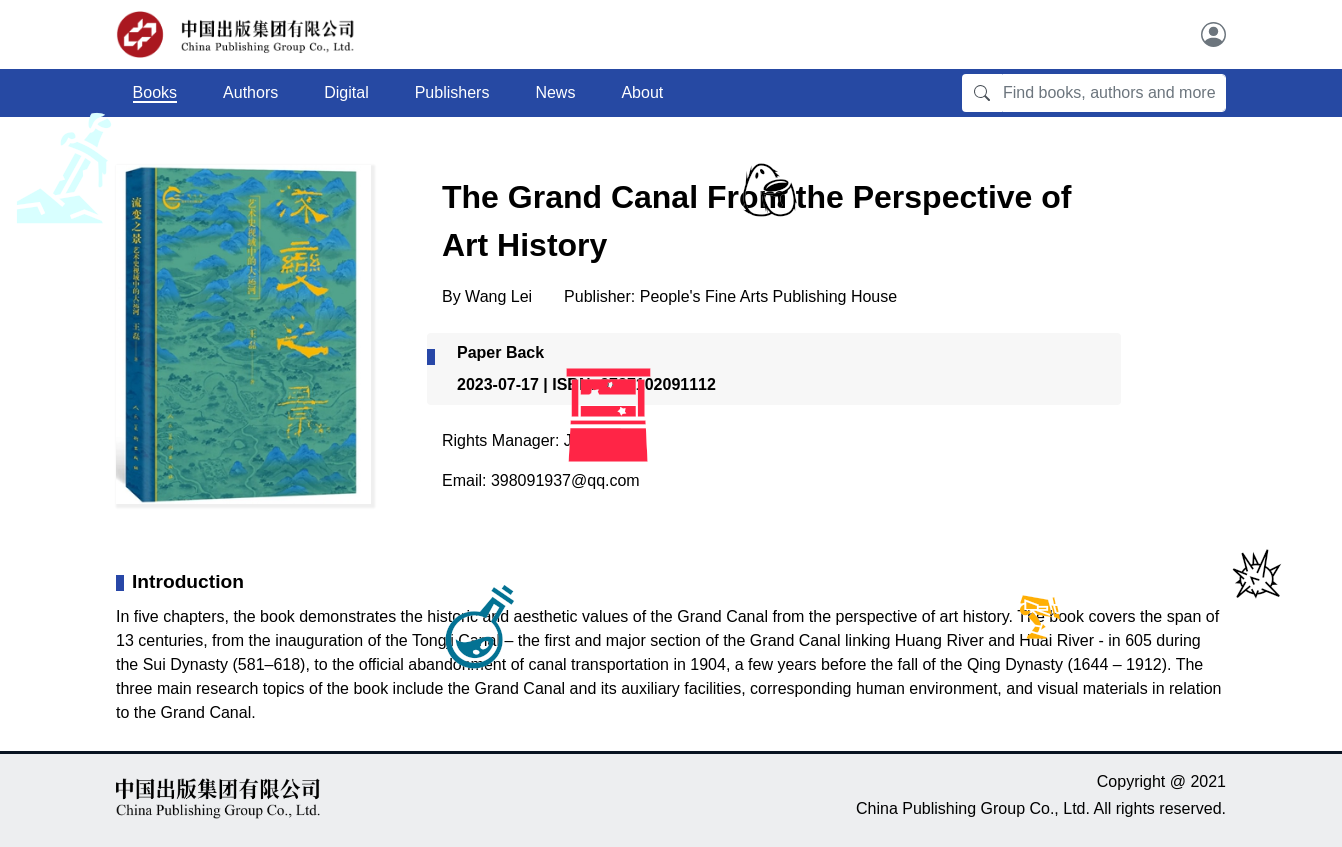  Describe the element at coordinates (608, 415) in the screenshot. I see `access bunker or shelter location` at that location.